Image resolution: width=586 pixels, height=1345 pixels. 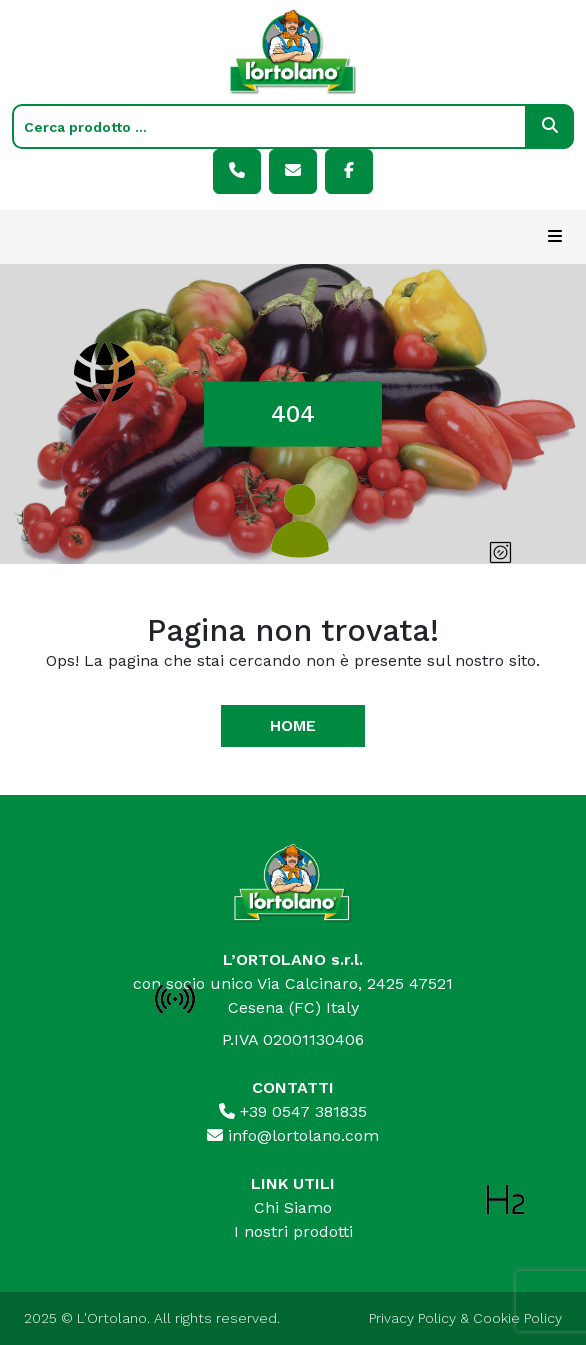 I want to click on indicates wireless signal strength, so click(x=175, y=999).